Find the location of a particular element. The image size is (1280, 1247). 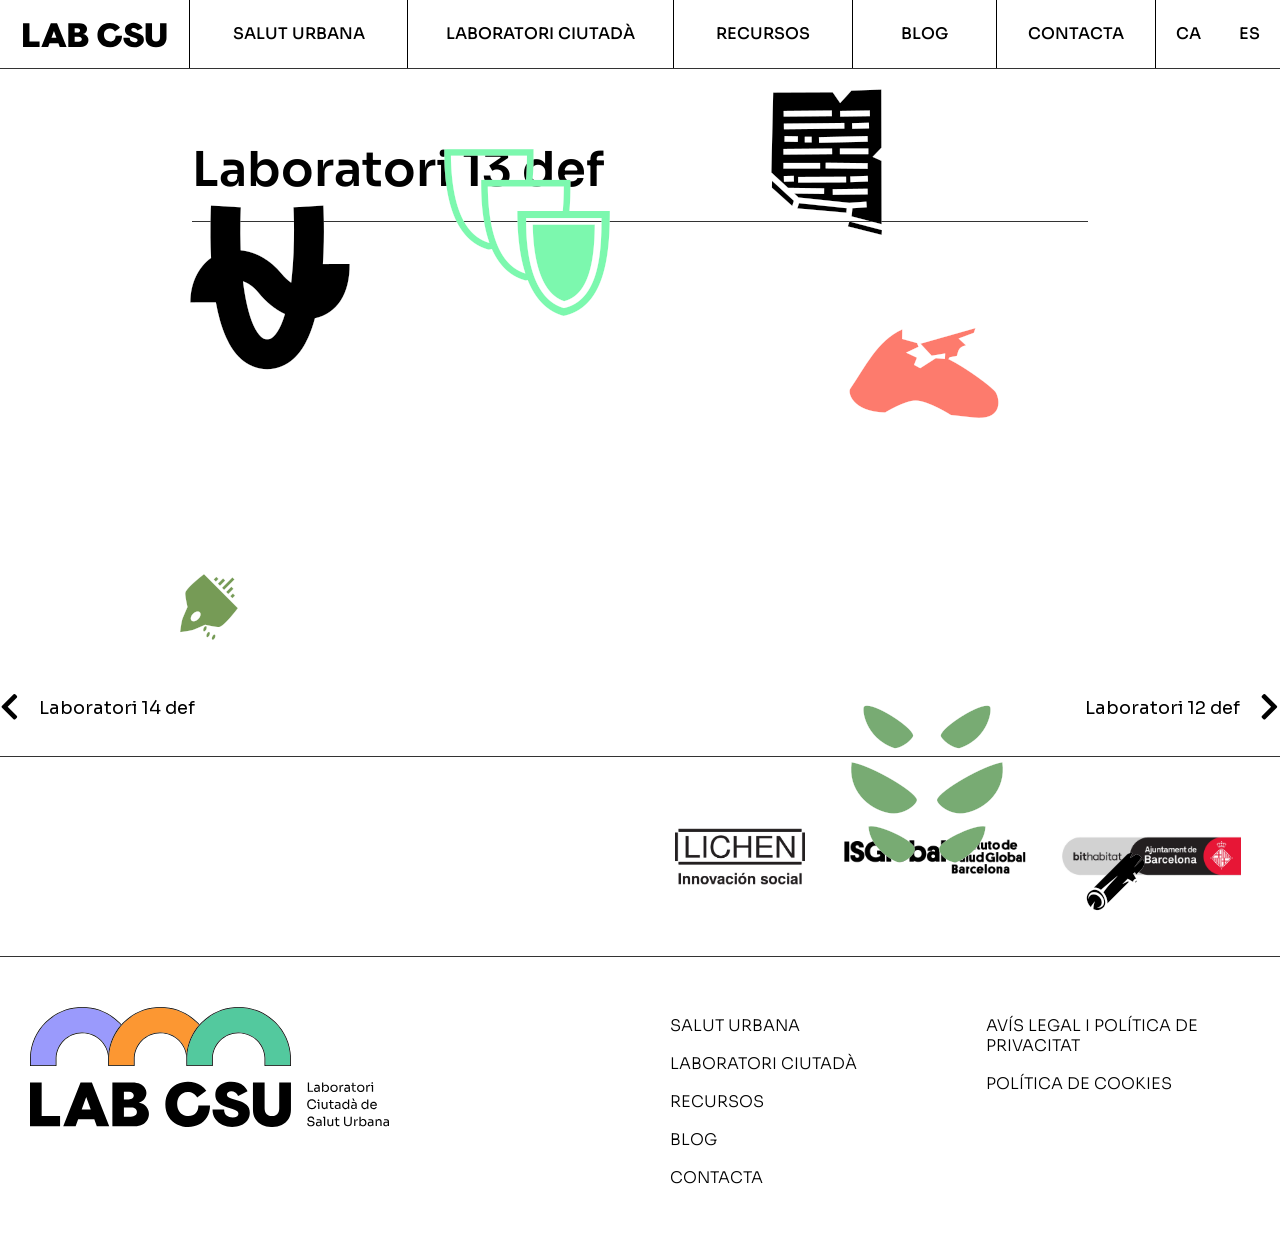

represents the ophiuchus zodiac sign is located at coordinates (270, 286).